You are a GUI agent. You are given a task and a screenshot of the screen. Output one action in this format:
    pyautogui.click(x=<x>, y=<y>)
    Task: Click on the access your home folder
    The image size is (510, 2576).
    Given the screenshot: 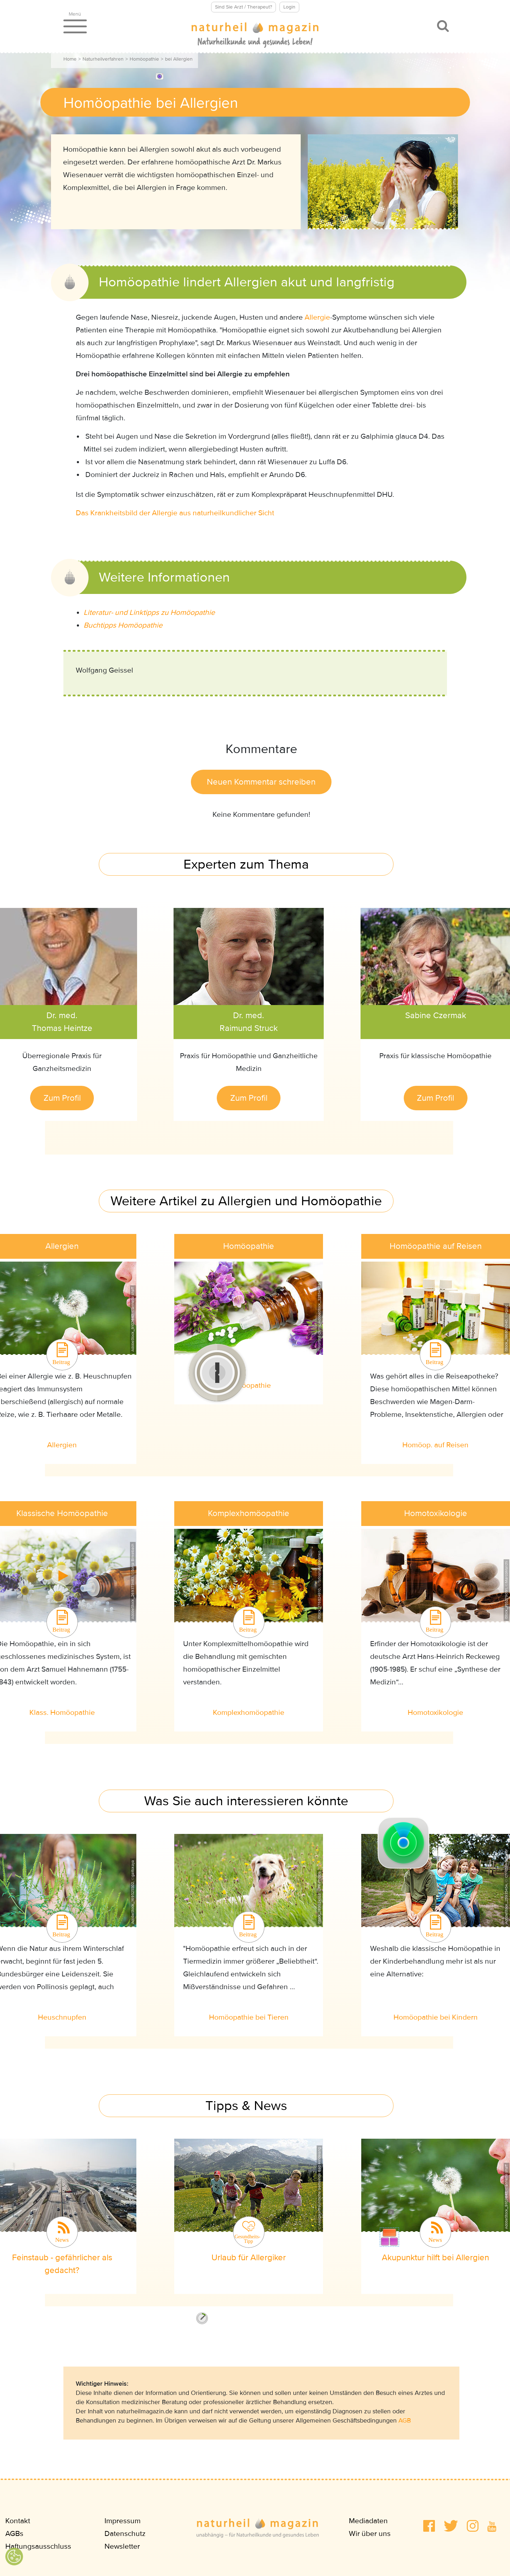 What is the action you would take?
    pyautogui.click(x=391, y=2211)
    